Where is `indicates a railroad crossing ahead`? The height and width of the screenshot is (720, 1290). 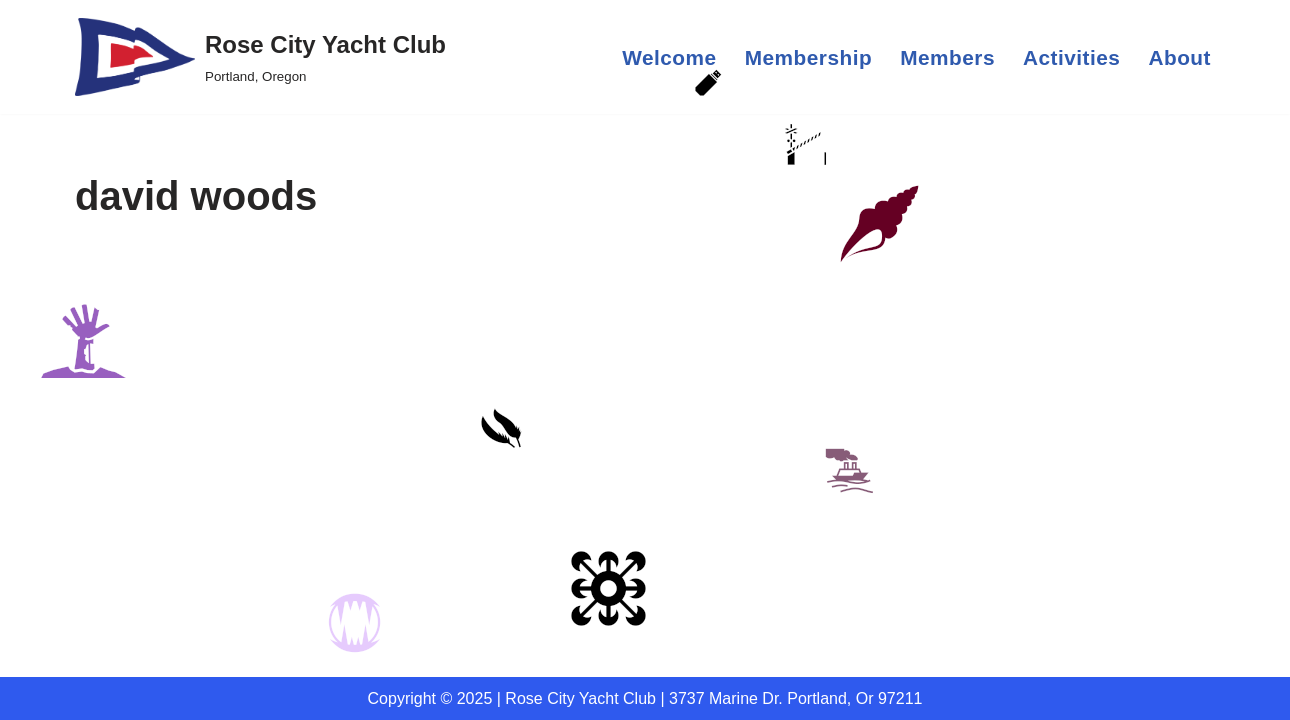 indicates a railroad crossing ahead is located at coordinates (805, 144).